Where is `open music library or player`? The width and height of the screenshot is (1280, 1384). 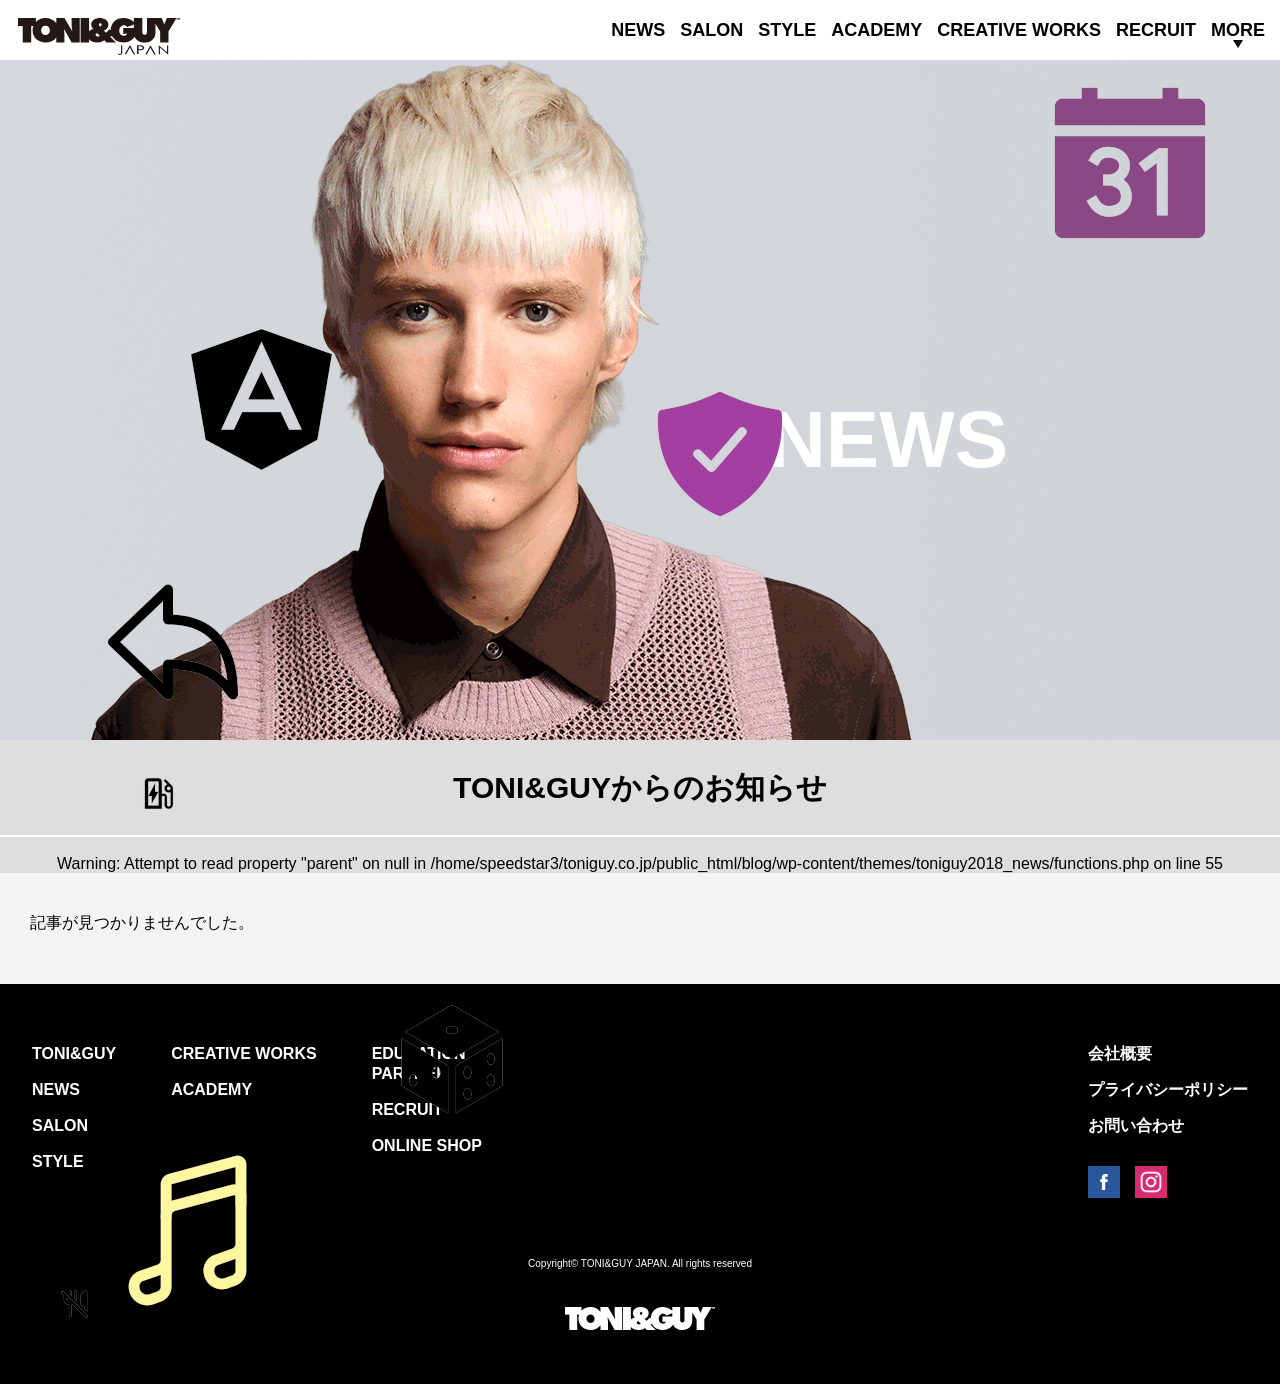
open music library or player is located at coordinates (187, 1230).